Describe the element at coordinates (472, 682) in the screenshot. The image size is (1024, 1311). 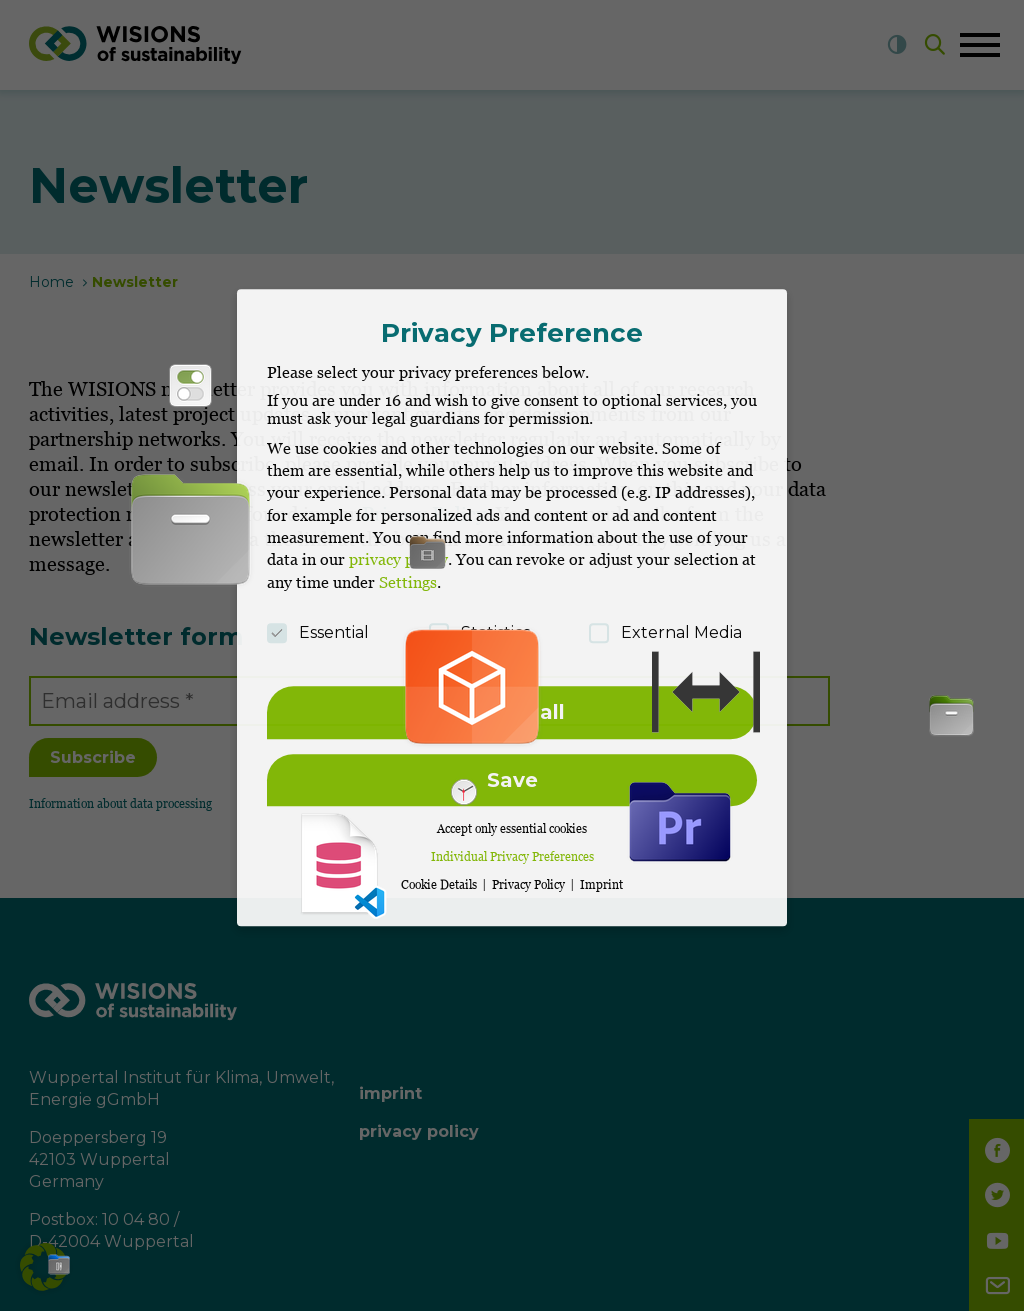
I see `open a Blender 3D project file` at that location.